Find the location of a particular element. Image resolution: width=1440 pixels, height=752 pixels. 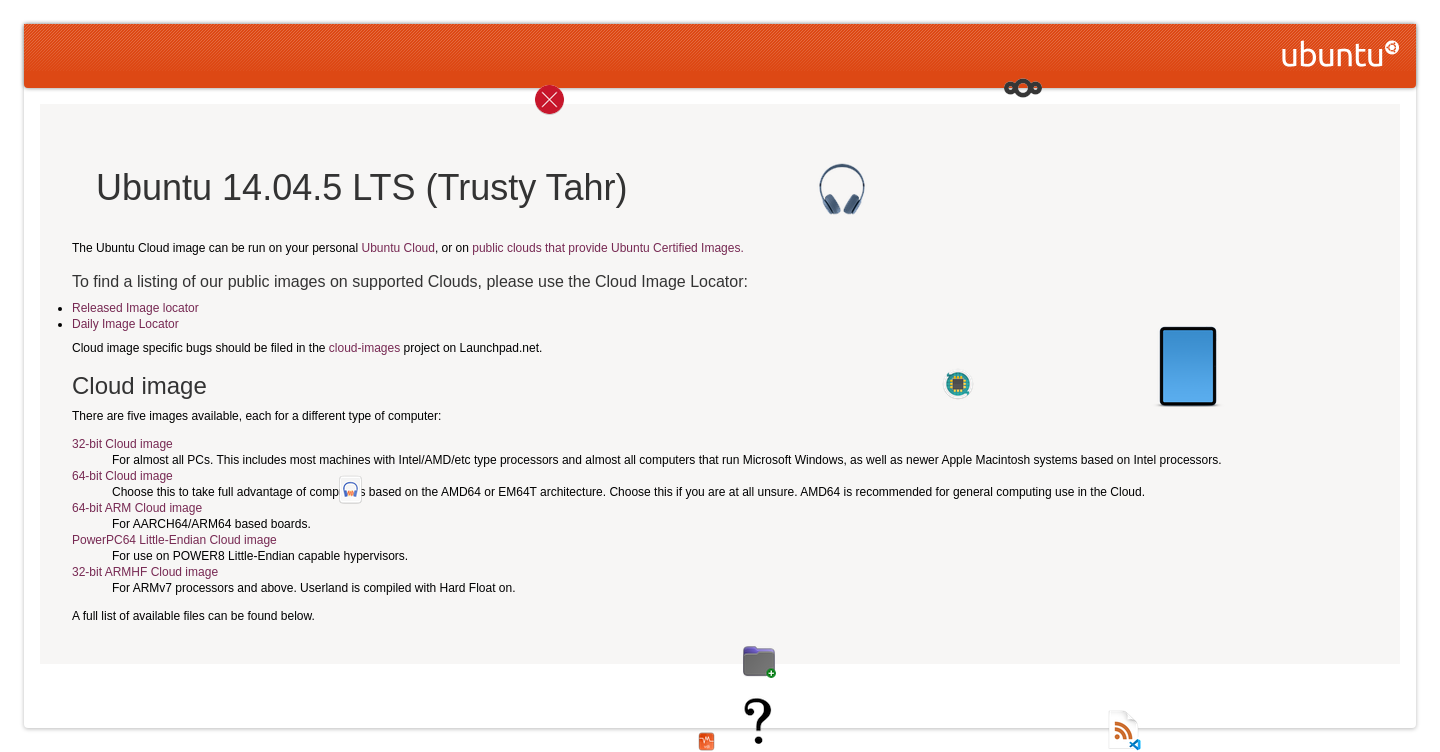

connect to owncloud account is located at coordinates (1023, 88).